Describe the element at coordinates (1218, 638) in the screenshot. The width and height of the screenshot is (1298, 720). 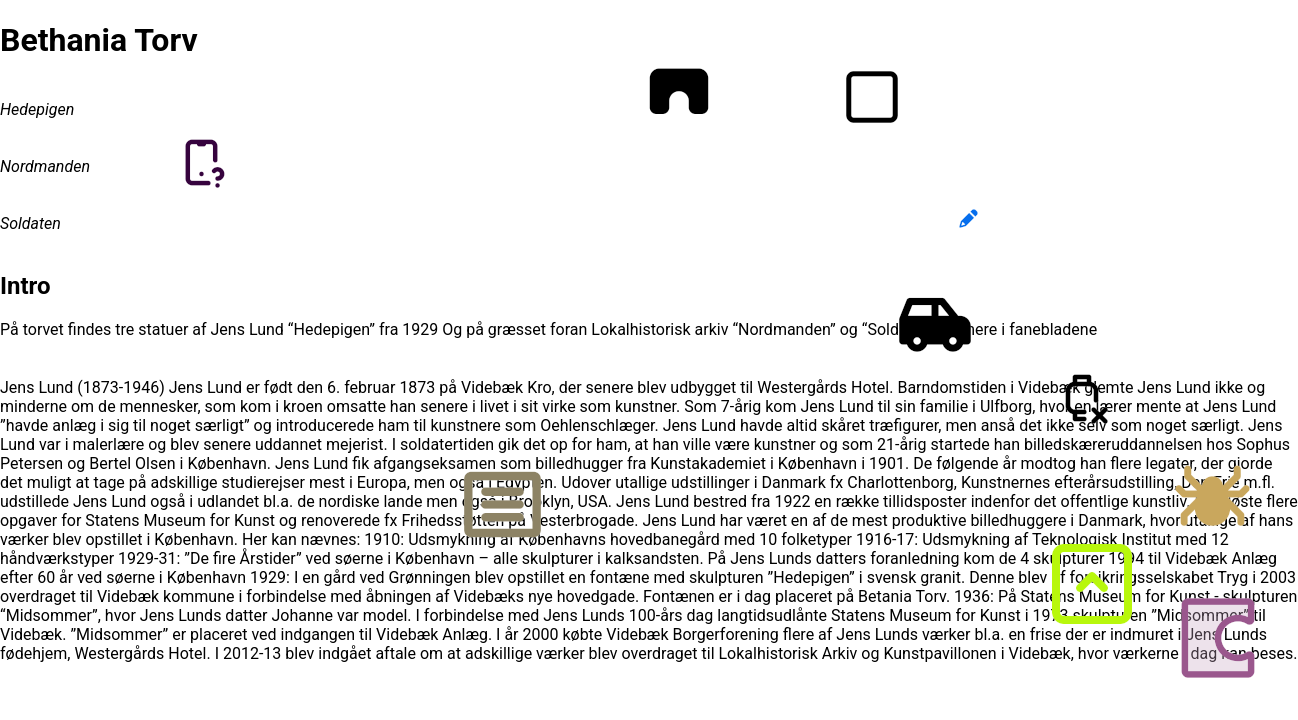
I see `open coda document app` at that location.